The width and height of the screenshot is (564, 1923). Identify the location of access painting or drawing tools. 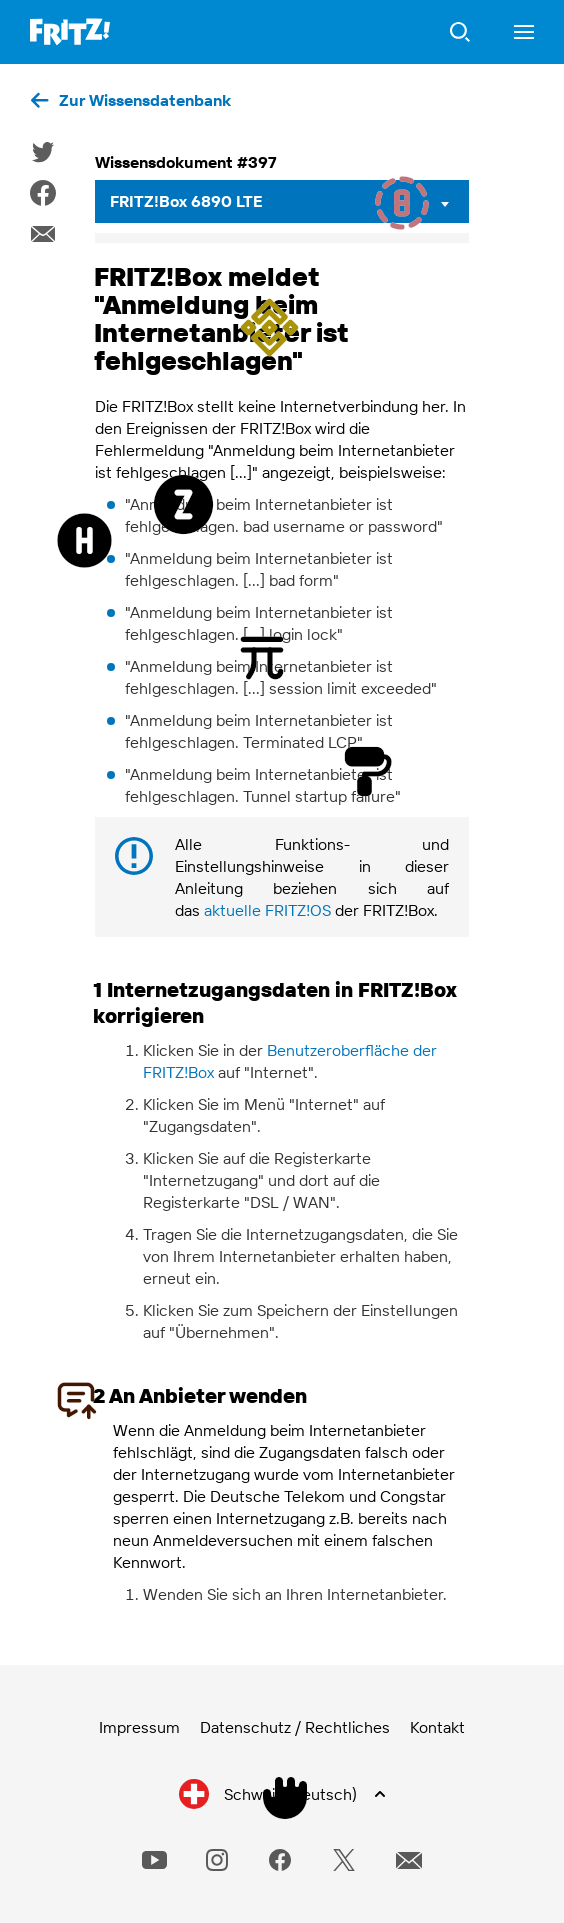
(364, 771).